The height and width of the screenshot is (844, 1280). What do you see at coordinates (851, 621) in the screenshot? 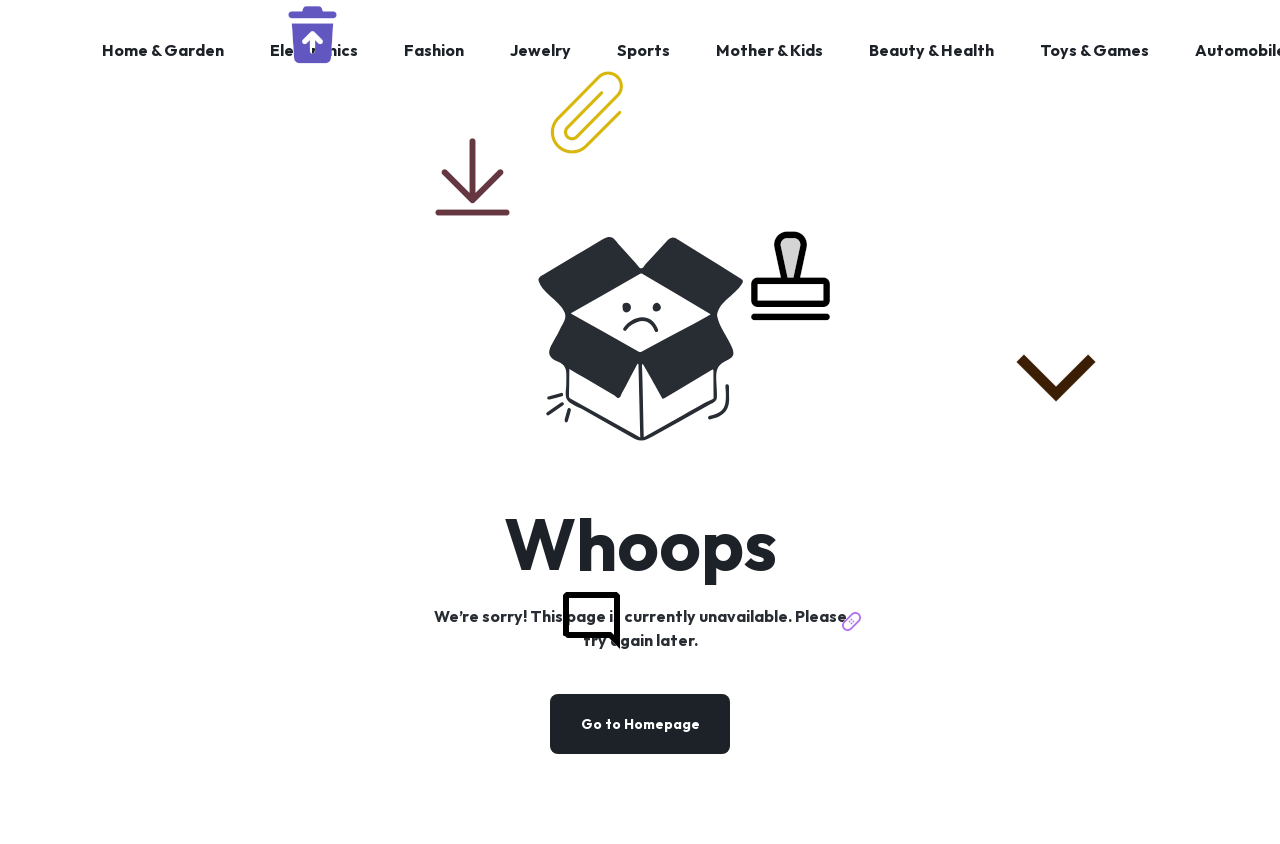
I see `access health or medical settings` at bounding box center [851, 621].